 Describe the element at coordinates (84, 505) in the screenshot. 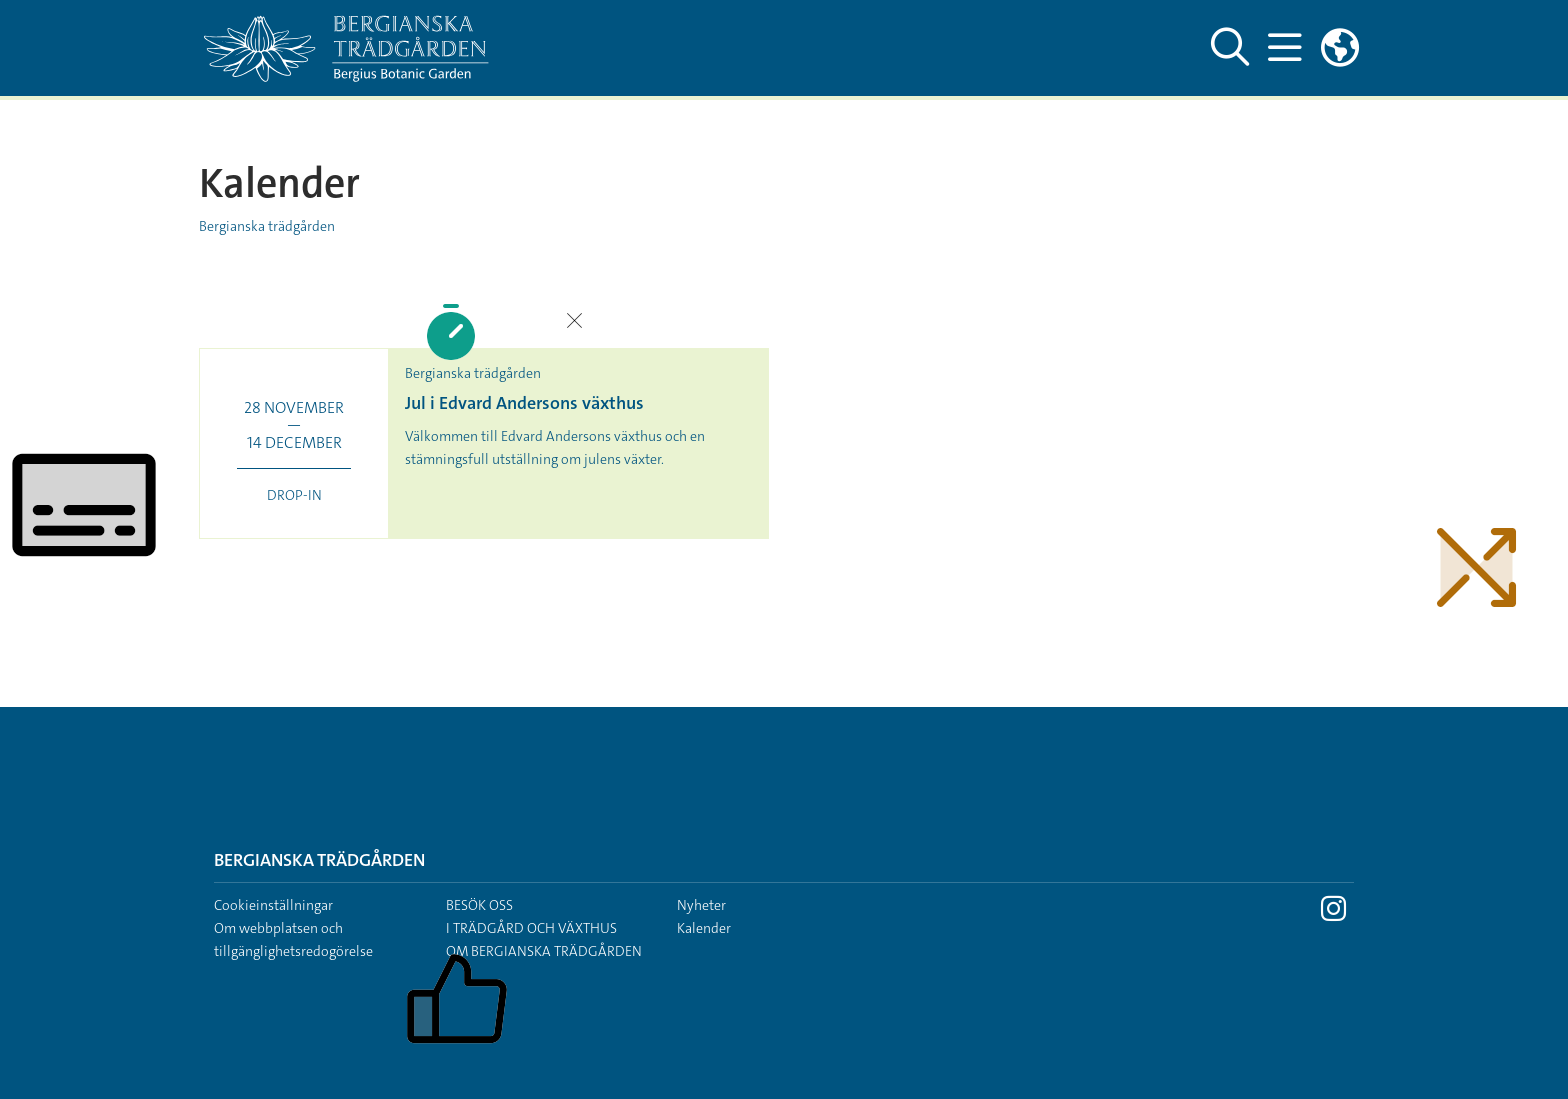

I see `enable subtitles or closed captions` at that location.